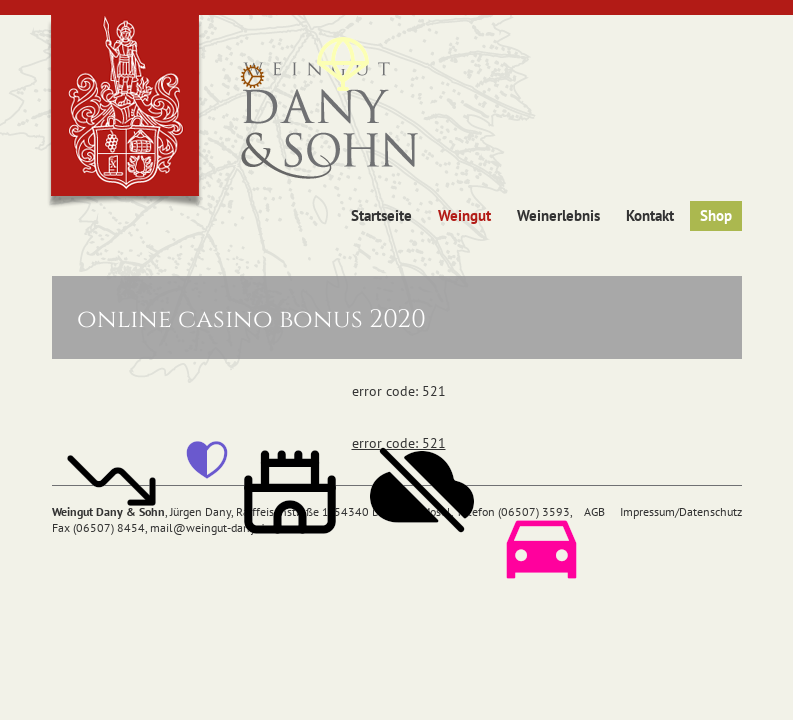 This screenshot has height=720, width=793. I want to click on indicates a declining trend or decreasing value, so click(111, 480).